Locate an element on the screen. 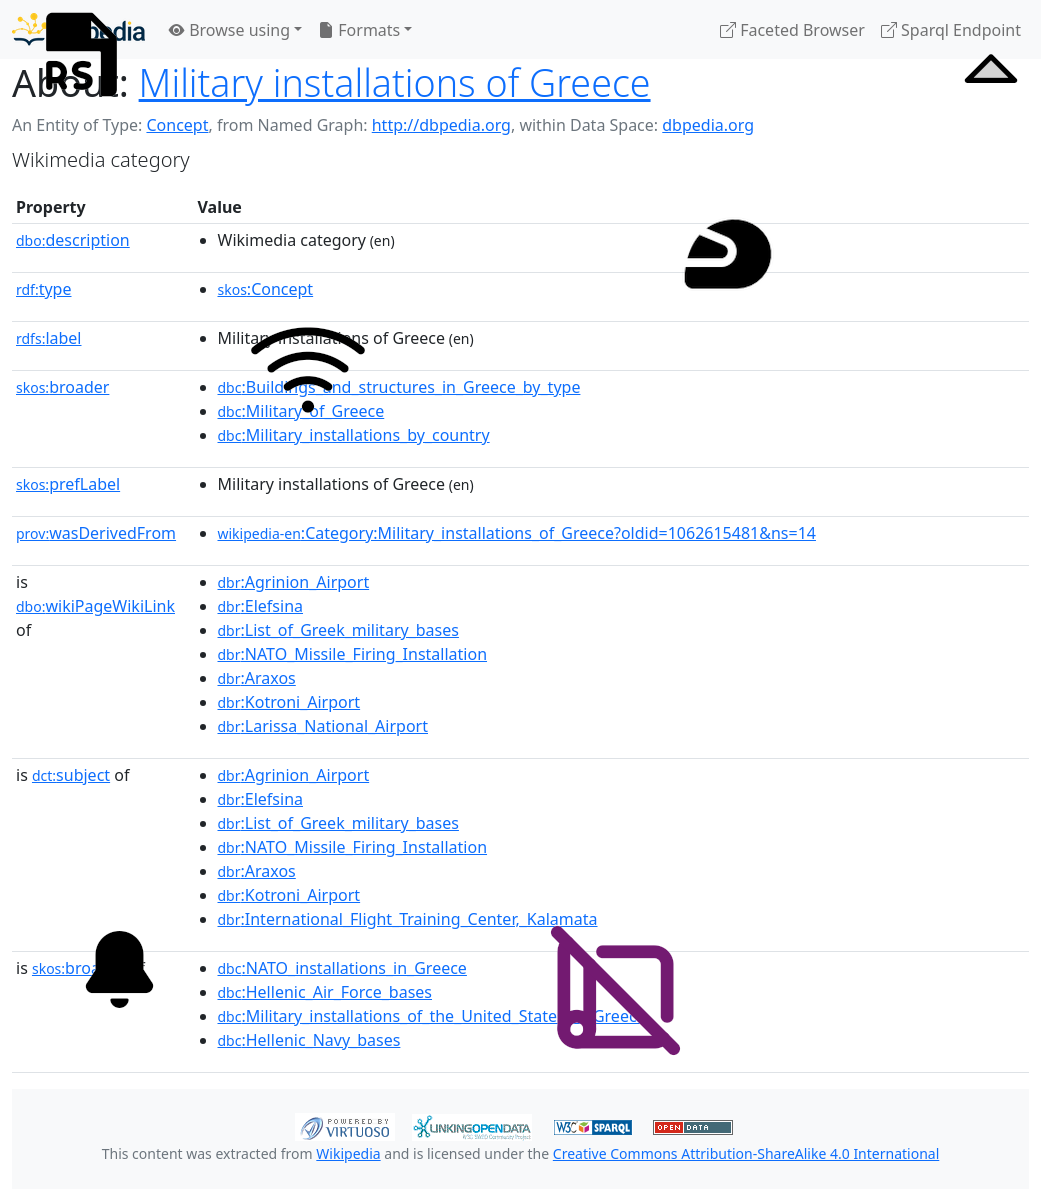  a Rust source code file is located at coordinates (81, 54).